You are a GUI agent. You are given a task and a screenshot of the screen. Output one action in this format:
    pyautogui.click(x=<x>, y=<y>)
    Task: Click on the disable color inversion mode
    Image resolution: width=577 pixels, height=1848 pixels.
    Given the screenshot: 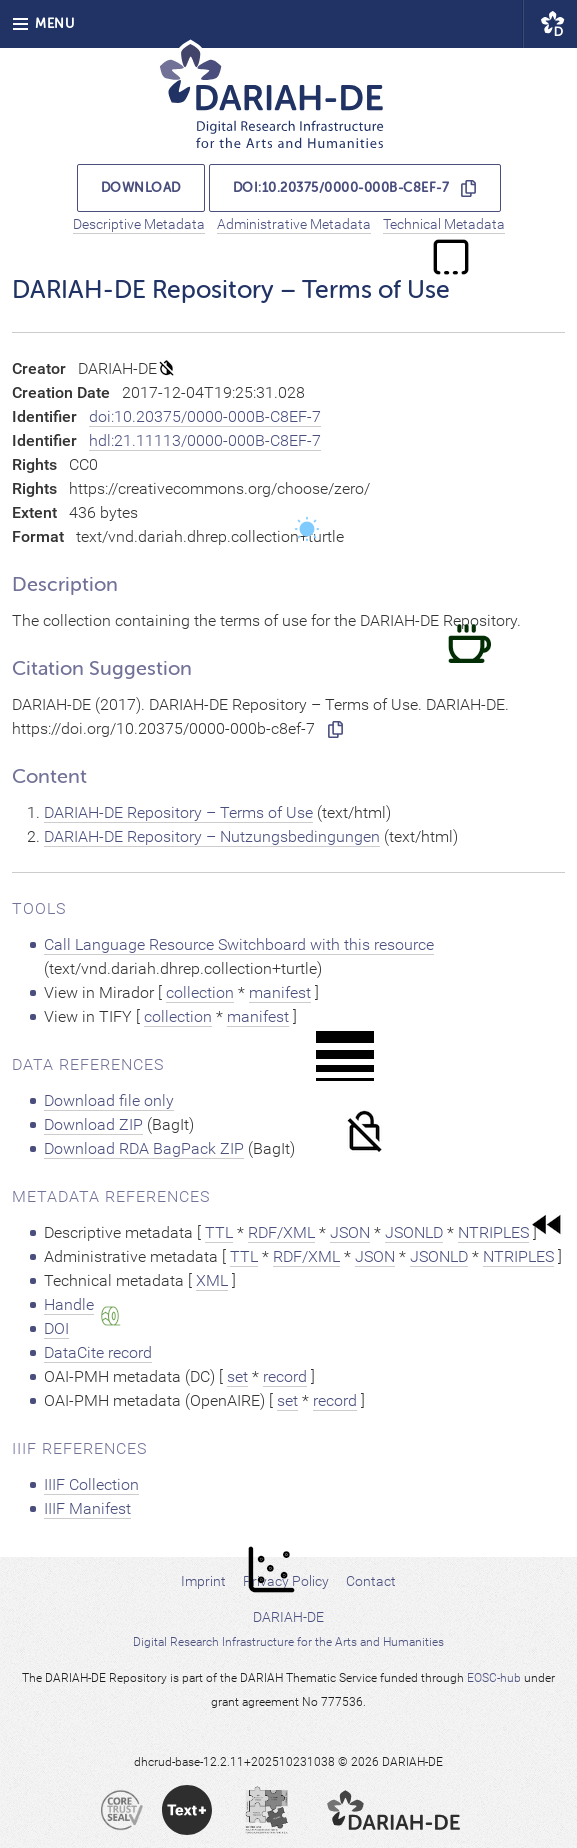 What is the action you would take?
    pyautogui.click(x=166, y=367)
    